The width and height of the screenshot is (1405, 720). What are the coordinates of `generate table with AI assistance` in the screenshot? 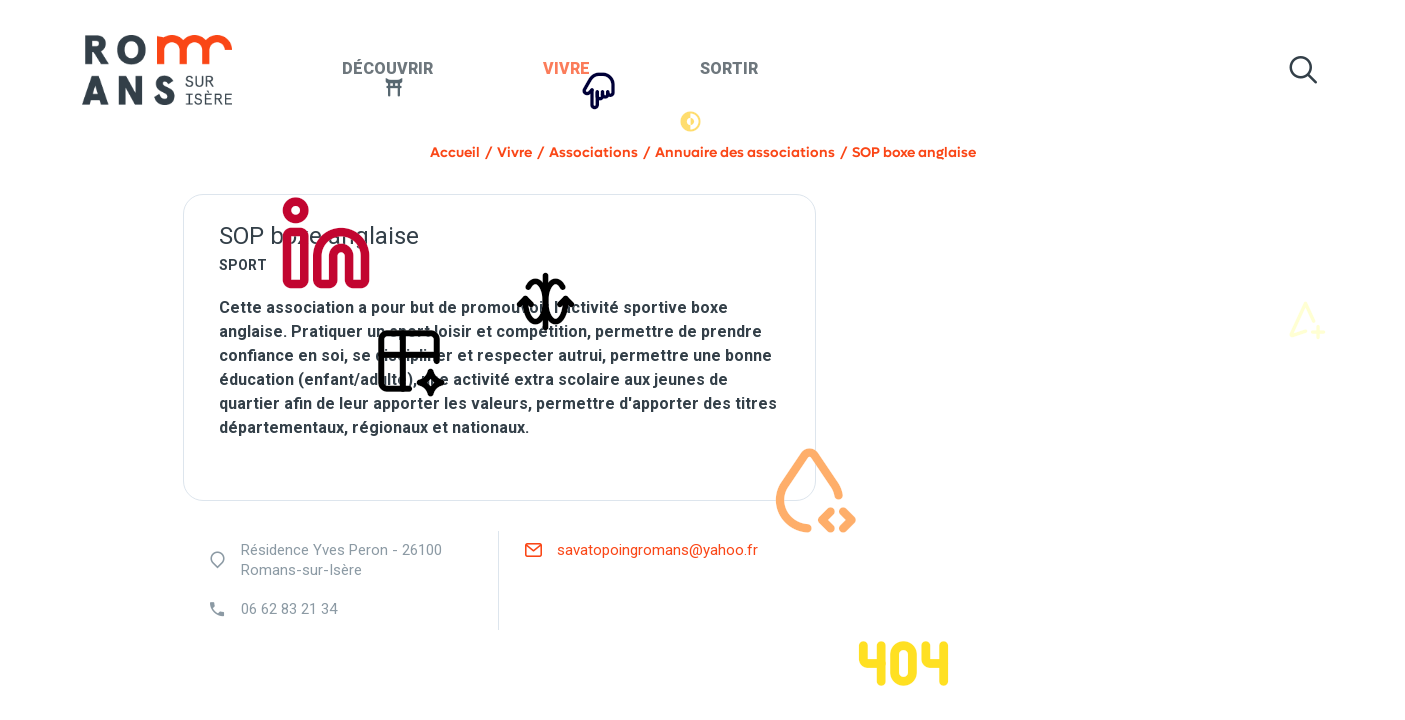 It's located at (409, 361).